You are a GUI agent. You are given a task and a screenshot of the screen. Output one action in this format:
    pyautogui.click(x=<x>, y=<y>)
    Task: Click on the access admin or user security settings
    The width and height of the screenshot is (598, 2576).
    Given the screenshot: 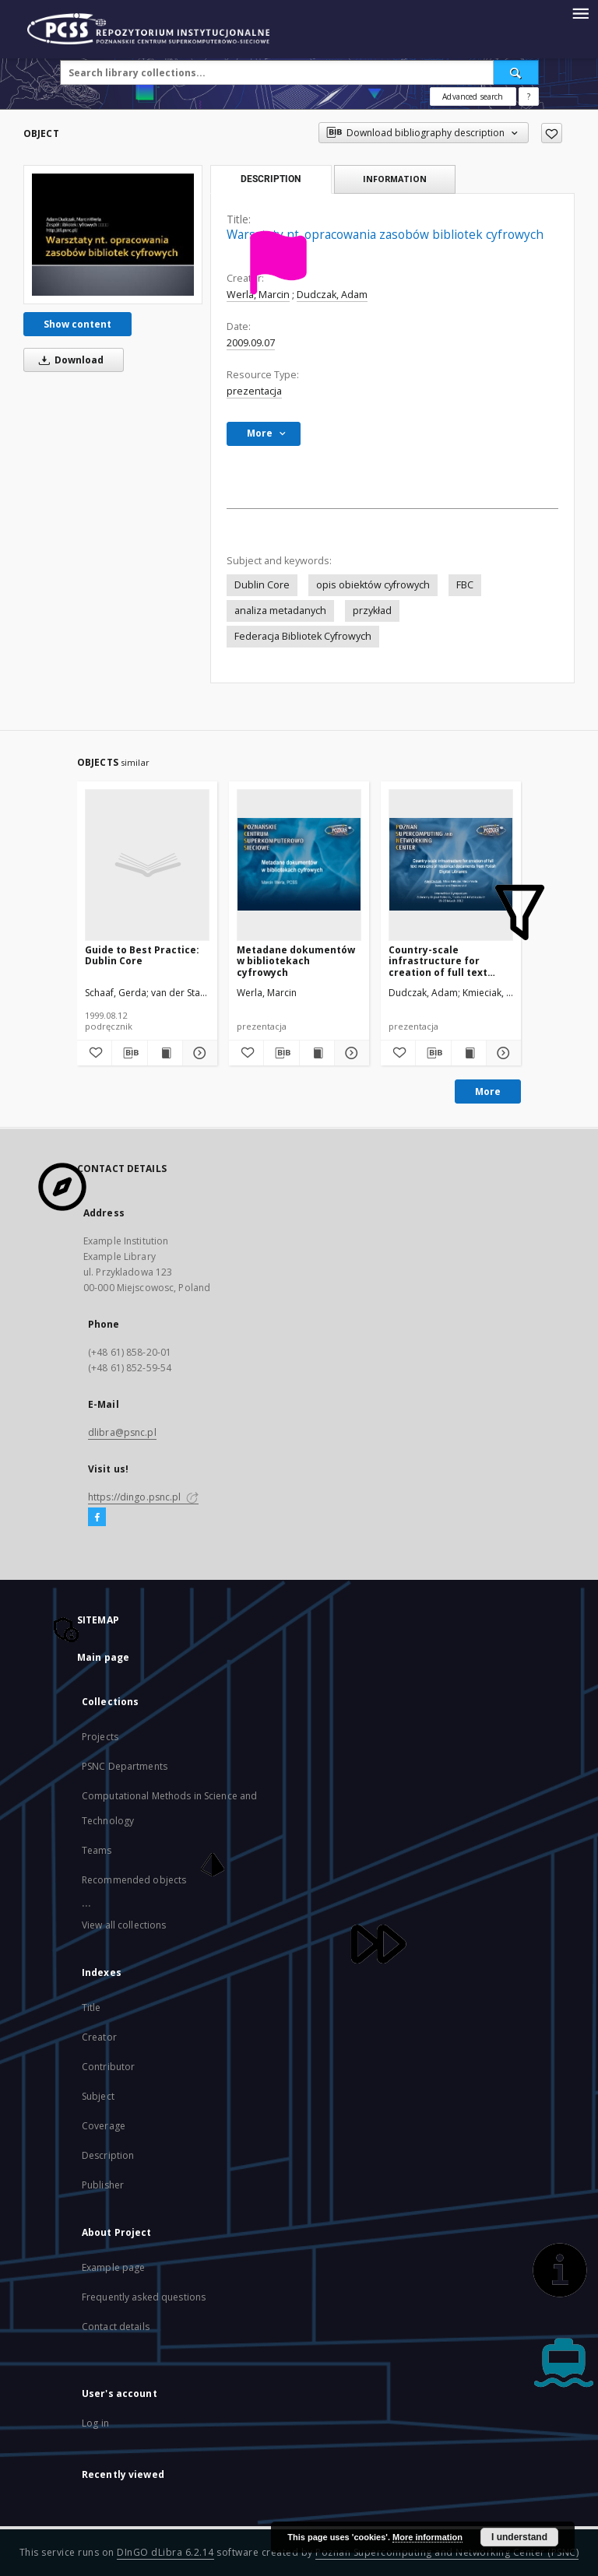 What is the action you would take?
    pyautogui.click(x=65, y=1628)
    